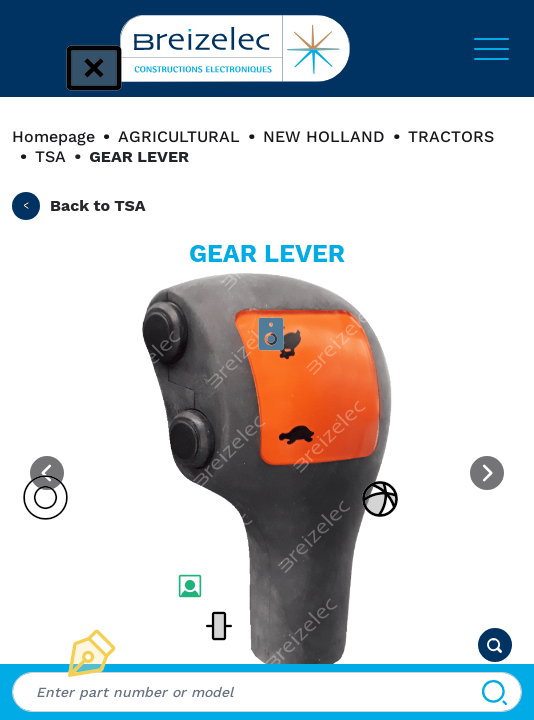 The image size is (534, 720). I want to click on access games or entertainment section, so click(380, 499).